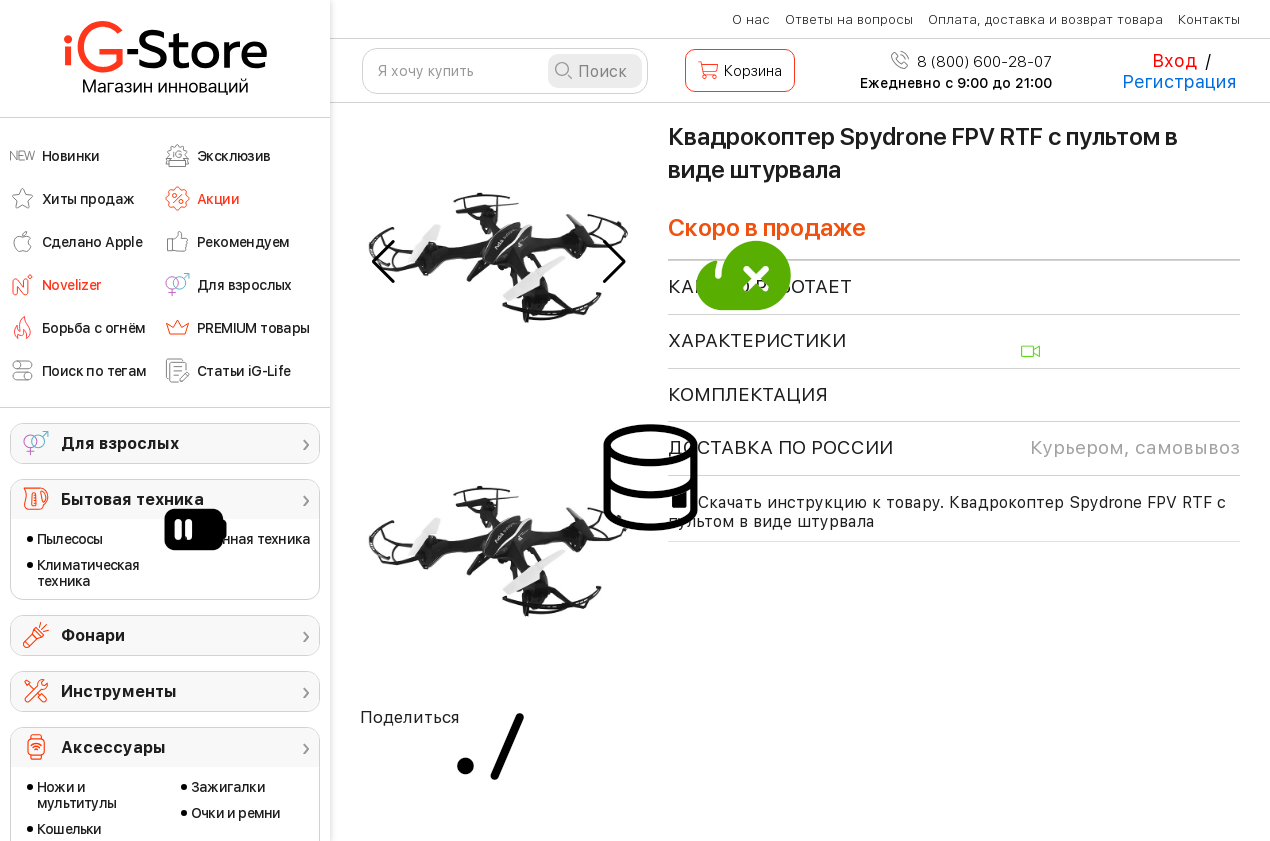 This screenshot has height=841, width=1270. Describe the element at coordinates (650, 477) in the screenshot. I see `access database storage` at that location.